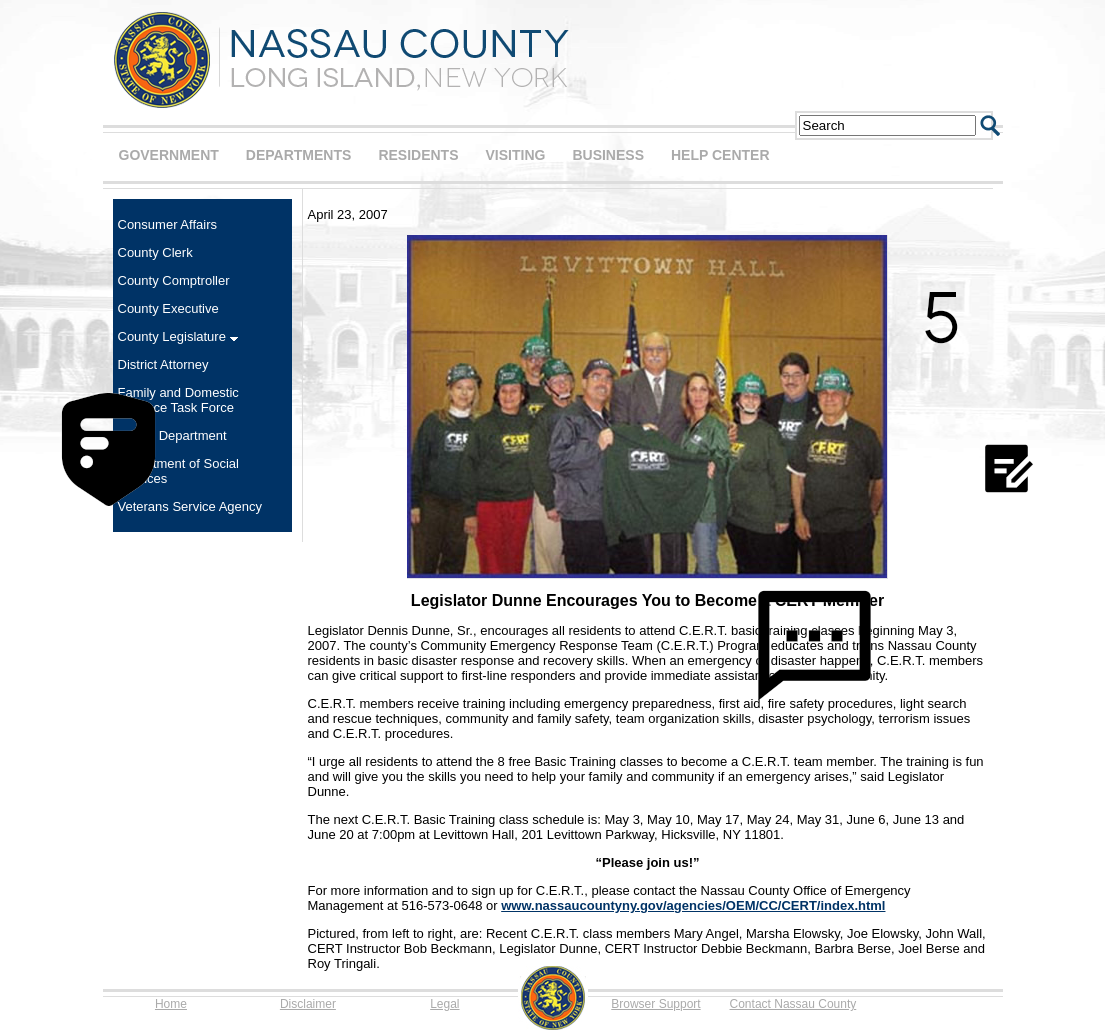 The height and width of the screenshot is (1031, 1105). What do you see at coordinates (814, 641) in the screenshot?
I see `open messaging or chat` at bounding box center [814, 641].